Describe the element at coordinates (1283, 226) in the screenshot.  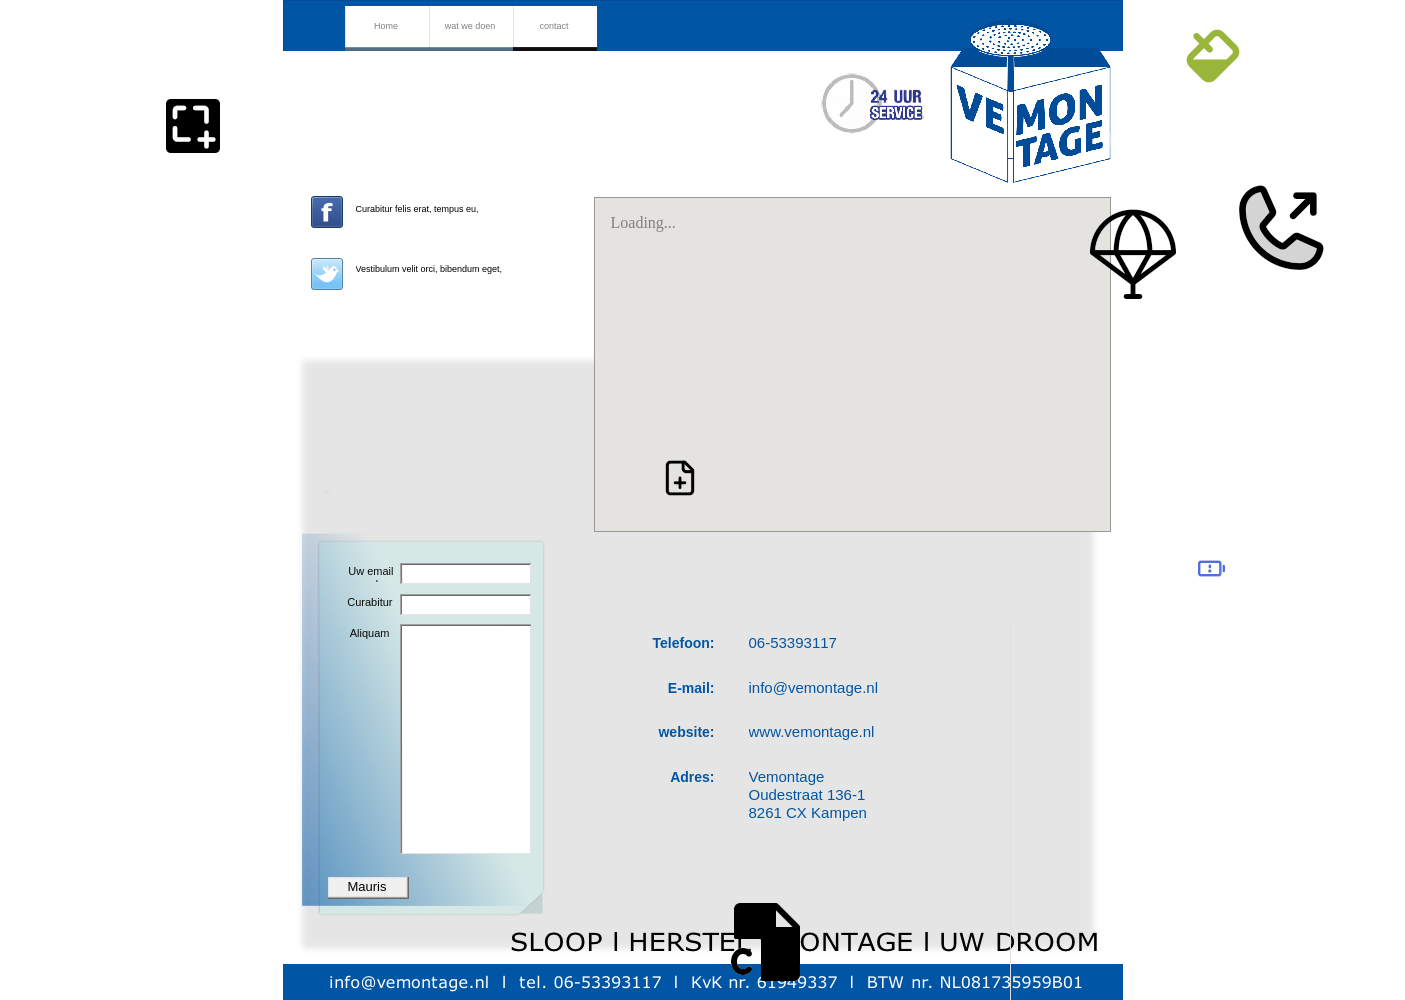
I see `make an outgoing call` at that location.